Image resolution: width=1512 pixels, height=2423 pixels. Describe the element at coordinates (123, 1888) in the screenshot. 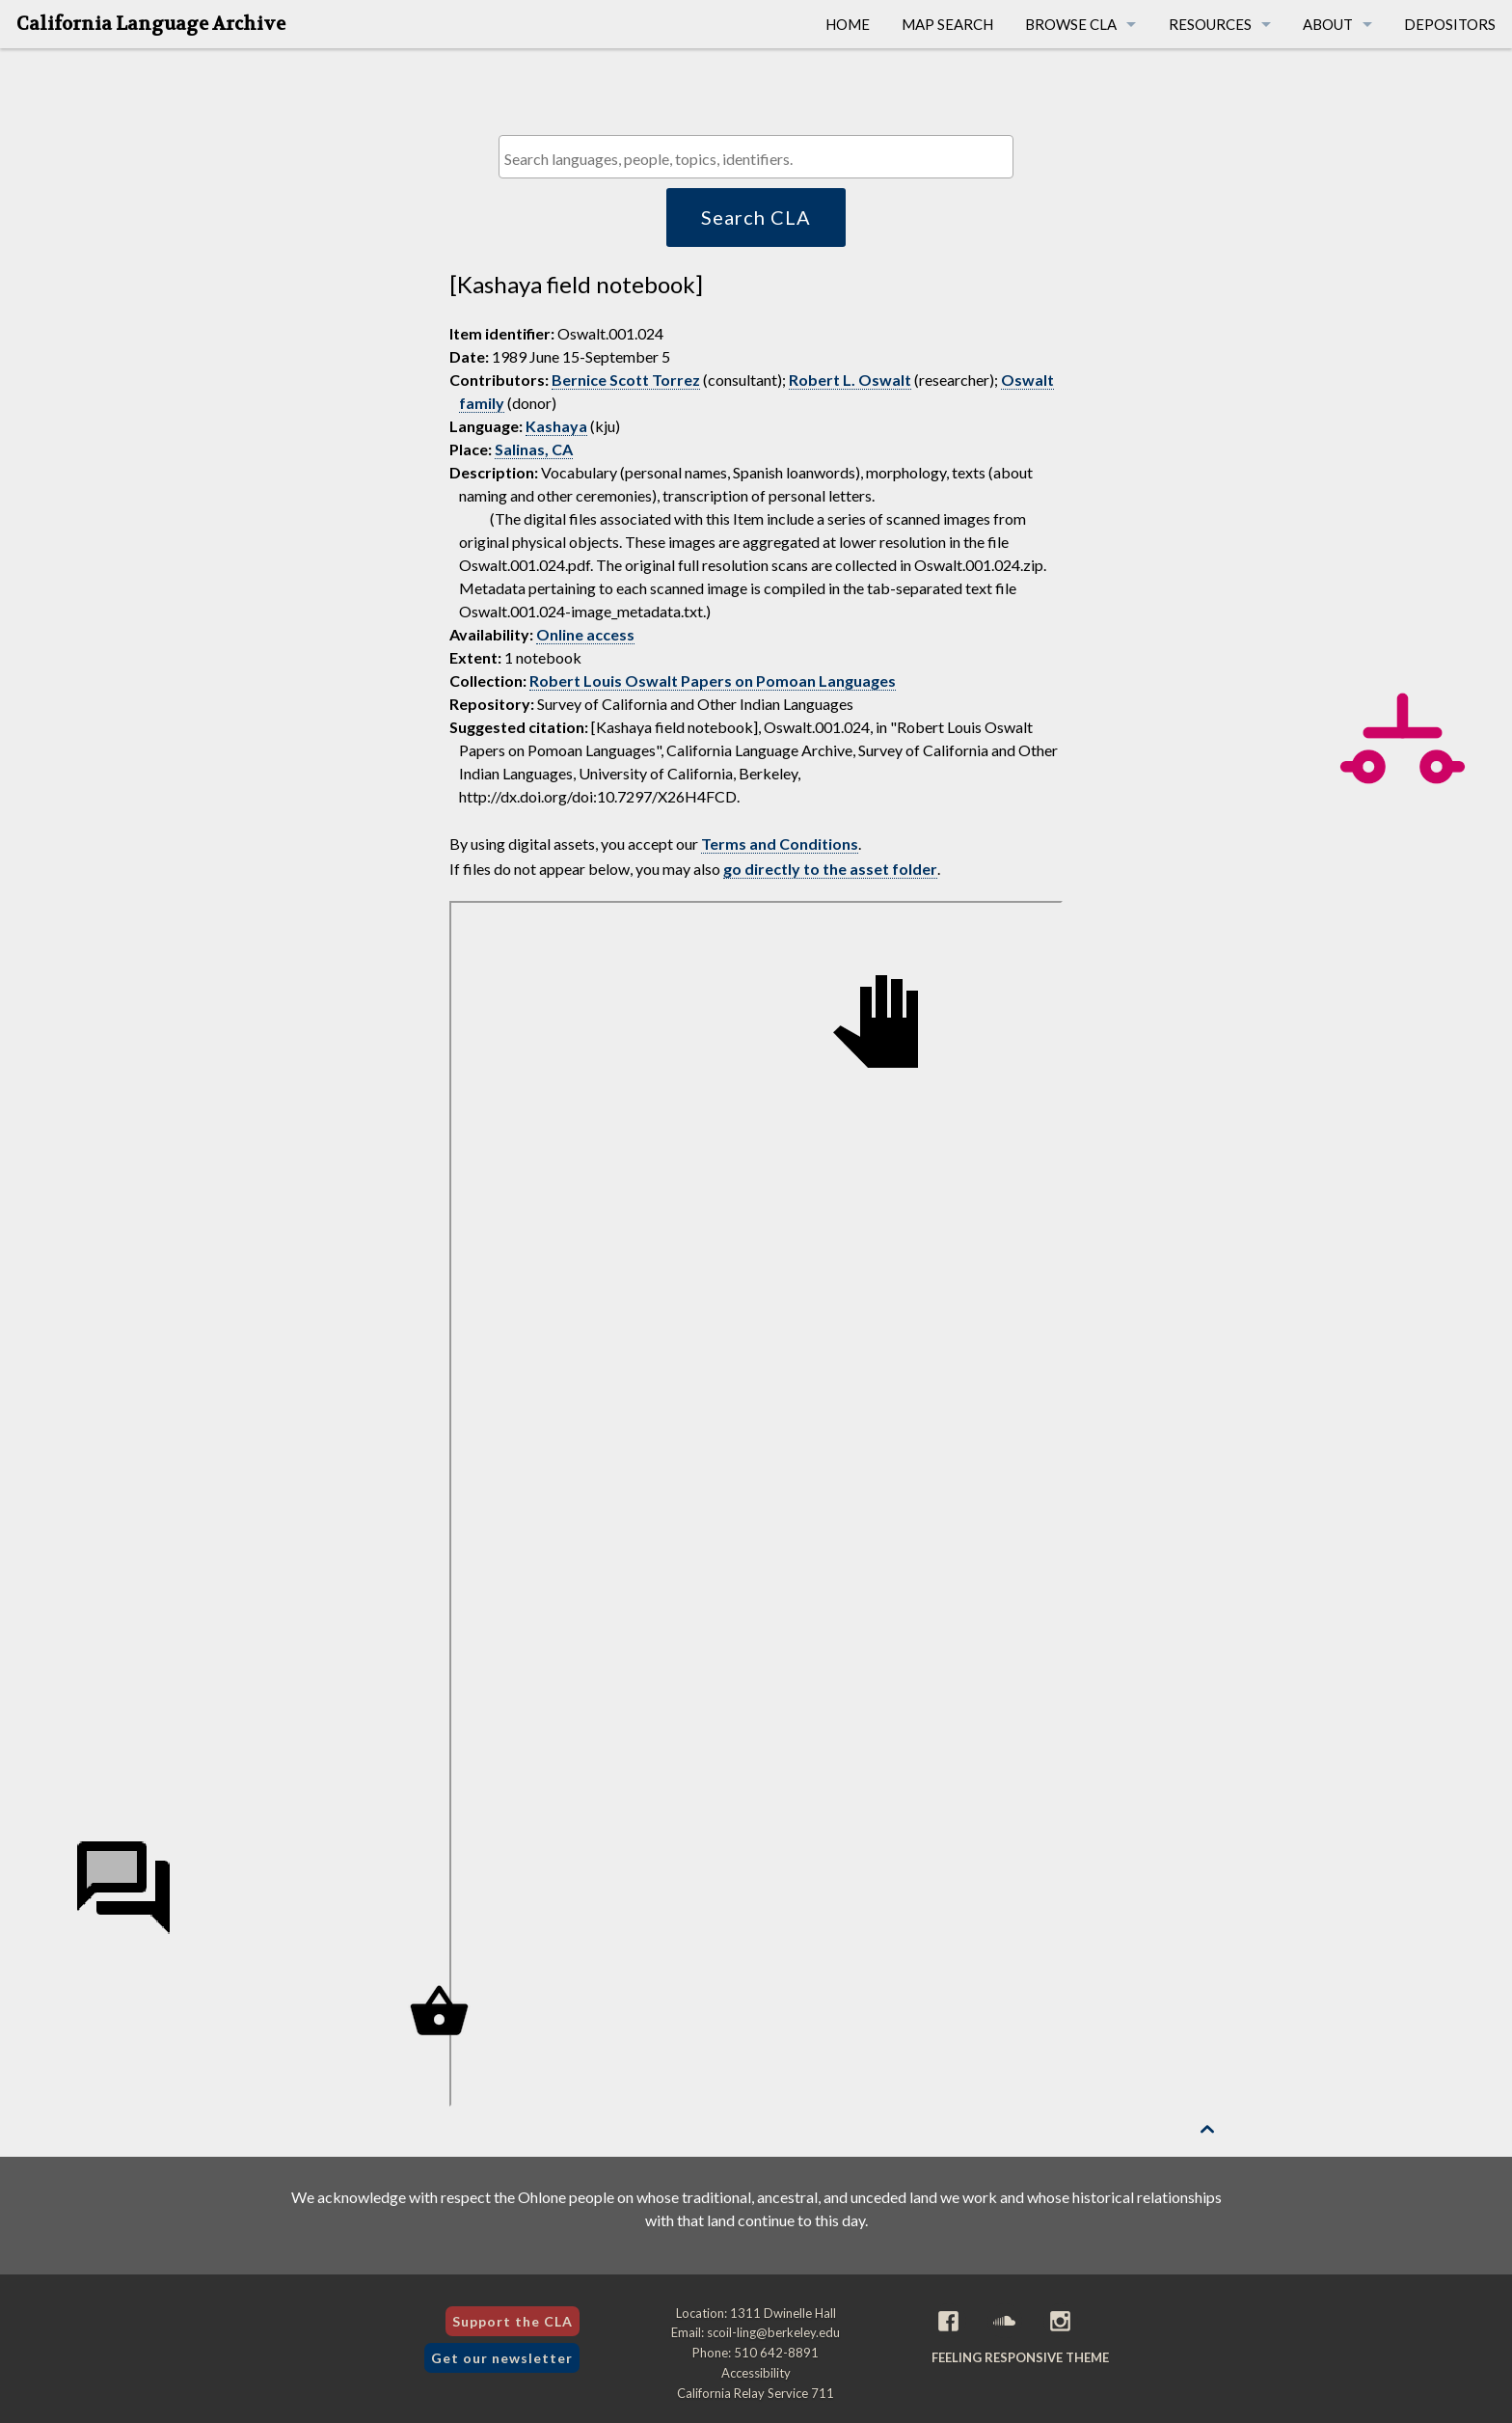

I see `open forum or group discussion` at that location.